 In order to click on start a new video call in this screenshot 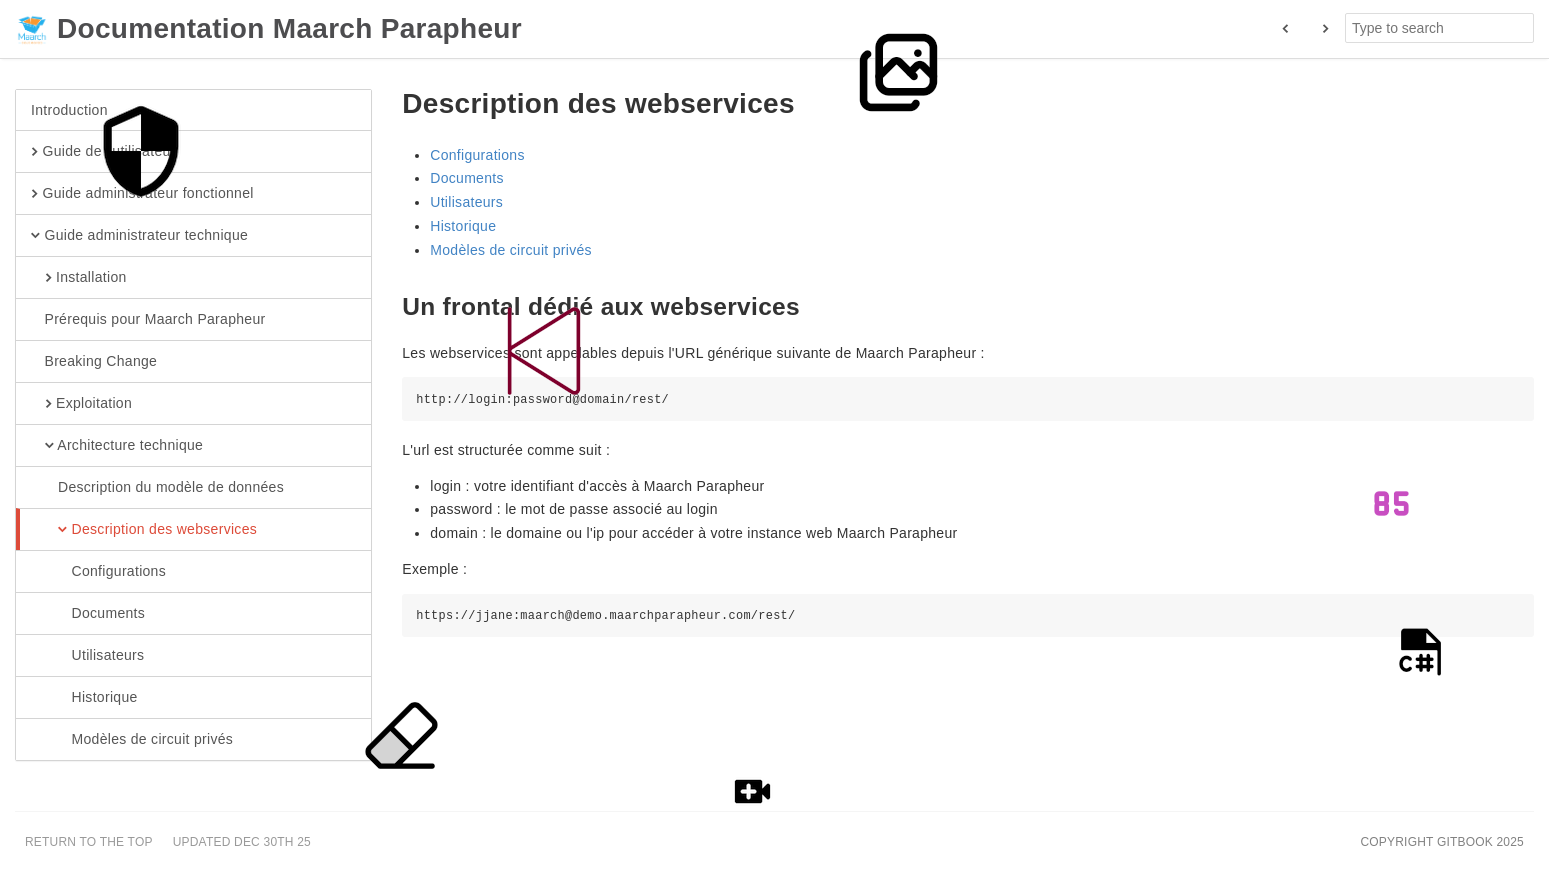, I will do `click(752, 791)`.